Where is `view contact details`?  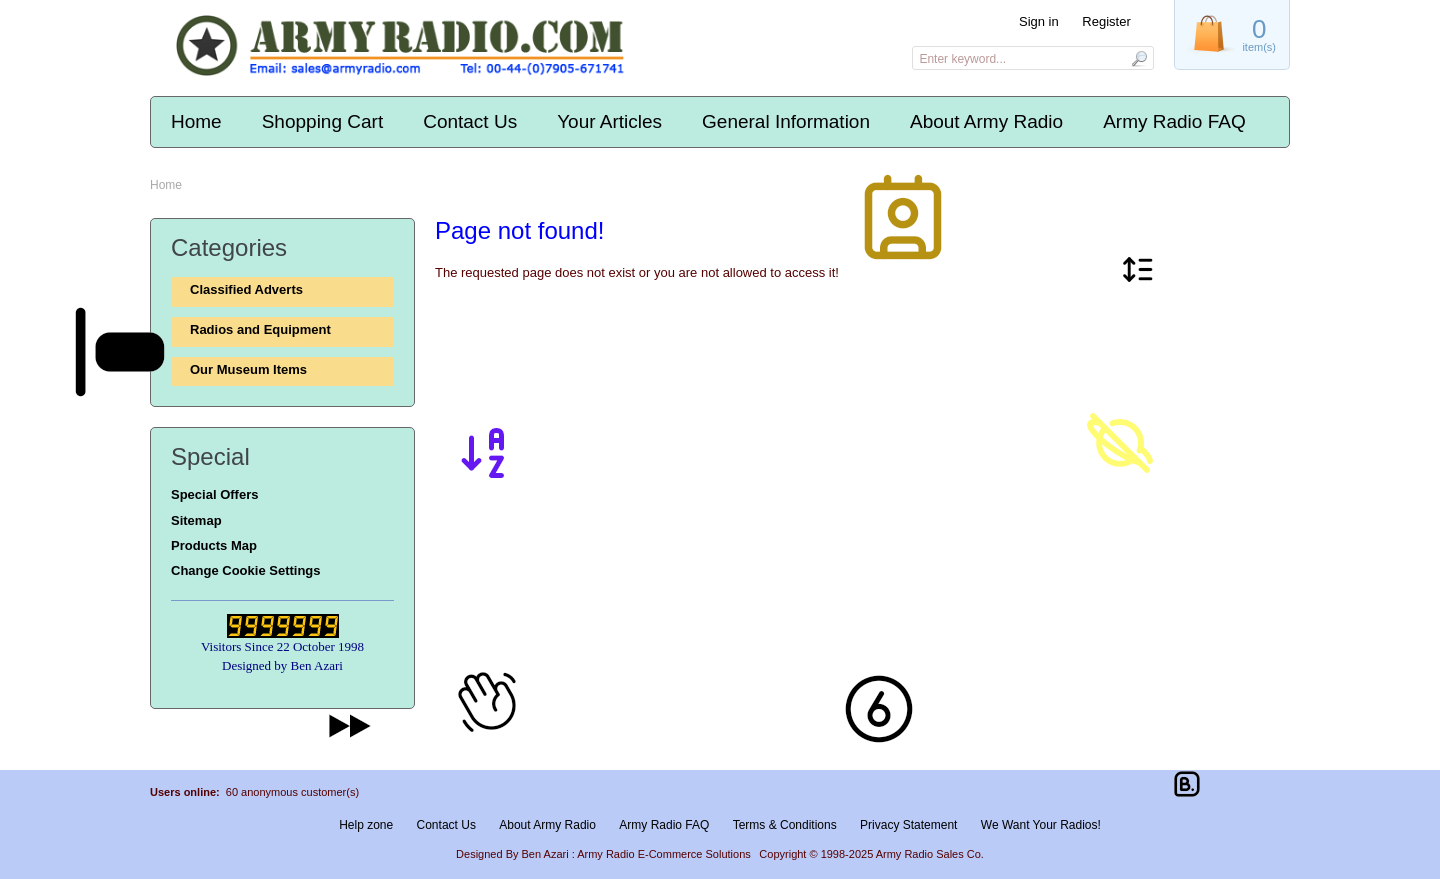
view contact details is located at coordinates (903, 217).